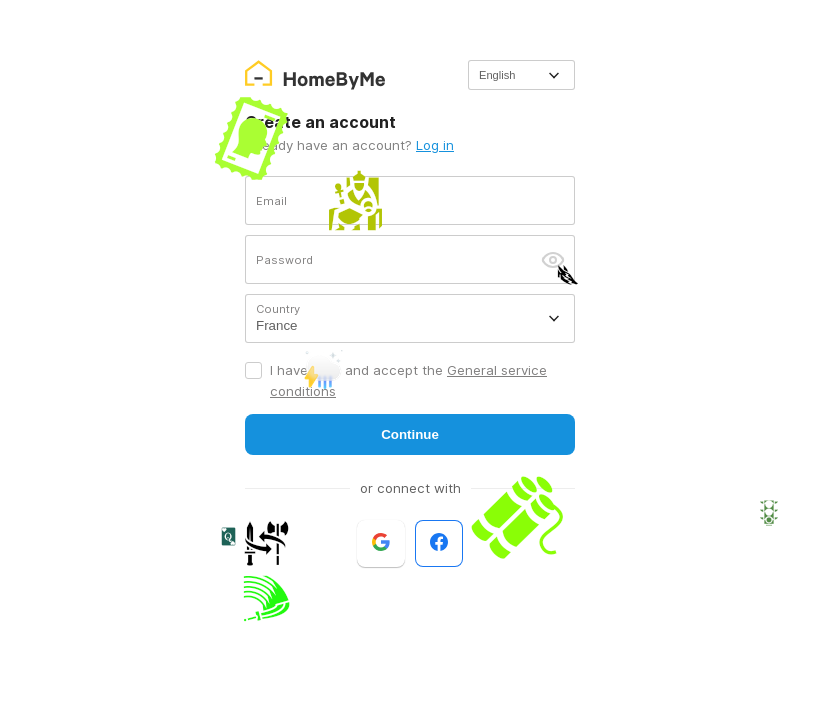 This screenshot has height=720, width=820. Describe the element at coordinates (355, 200) in the screenshot. I see `the emperor tarot card` at that location.